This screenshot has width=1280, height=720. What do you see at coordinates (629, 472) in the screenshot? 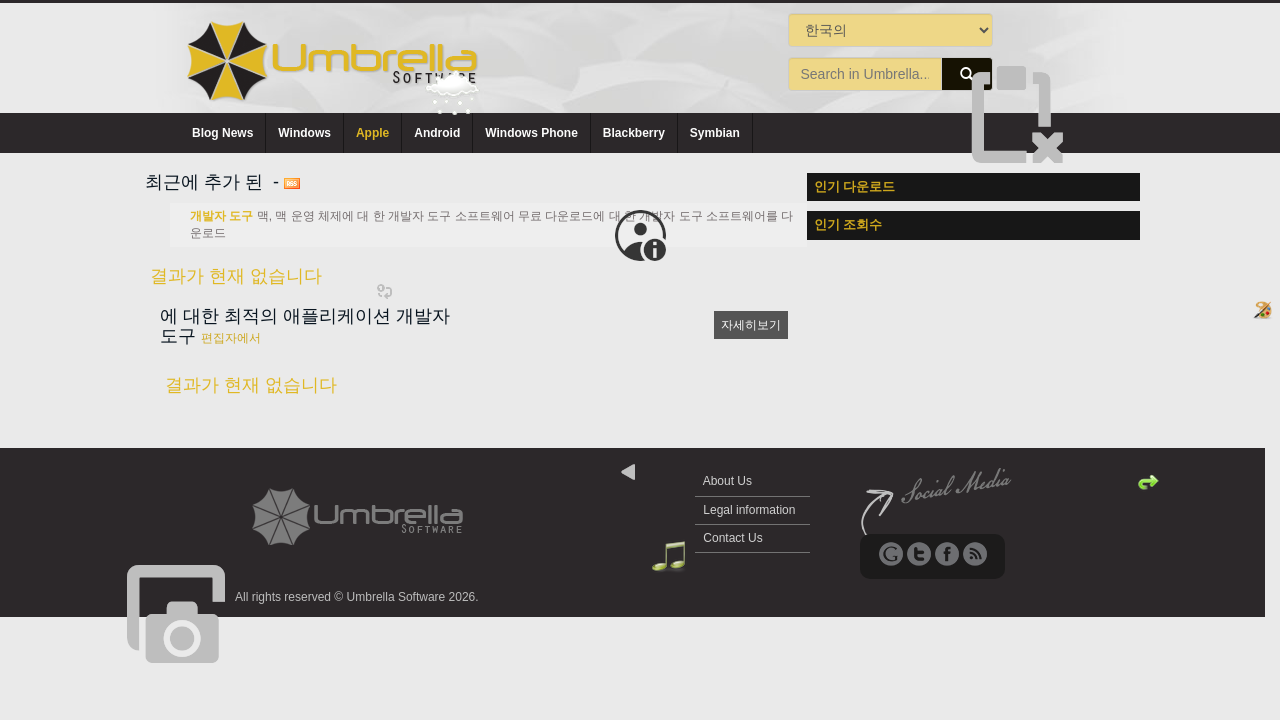
I see `play media in right-to-left interface` at bounding box center [629, 472].